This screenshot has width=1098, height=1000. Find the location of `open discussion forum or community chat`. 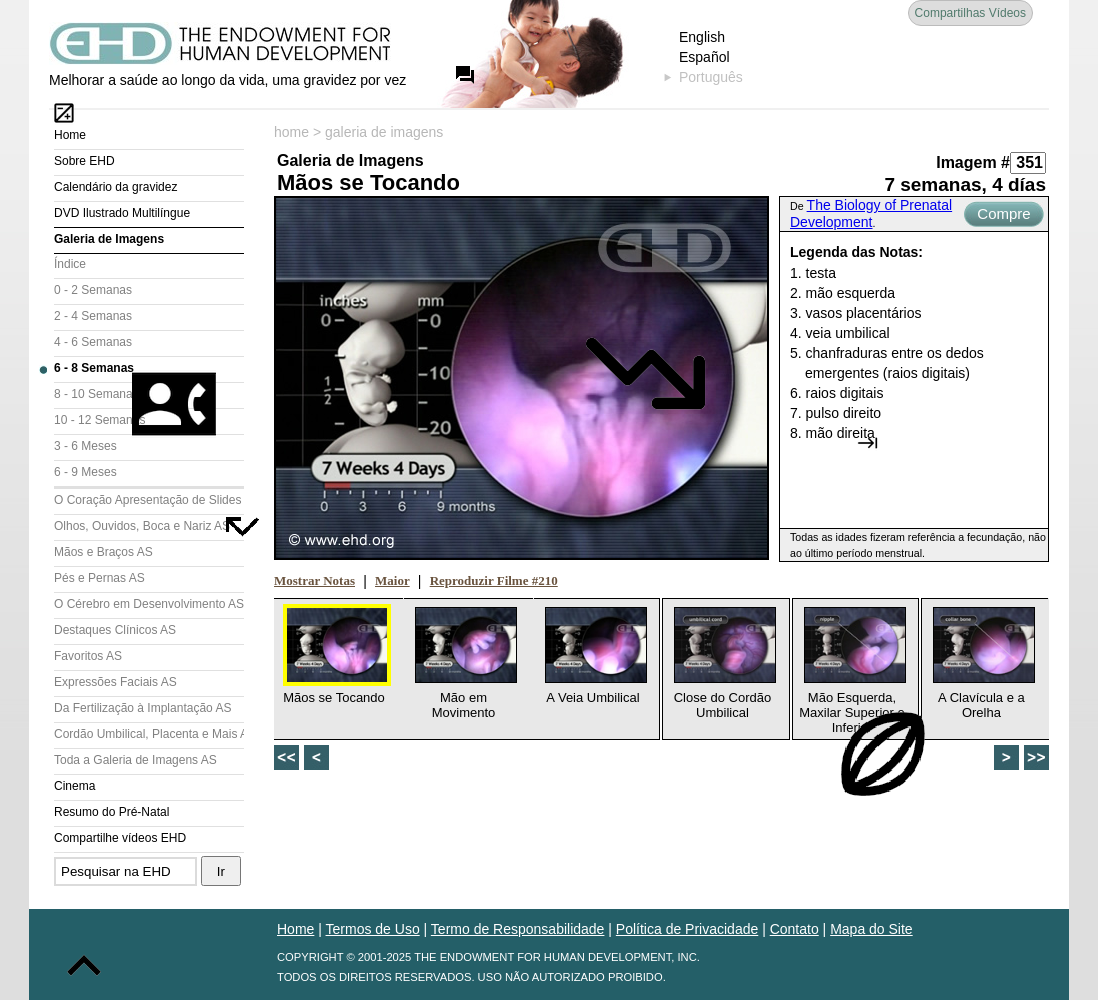

open discussion forum or community chat is located at coordinates (465, 75).